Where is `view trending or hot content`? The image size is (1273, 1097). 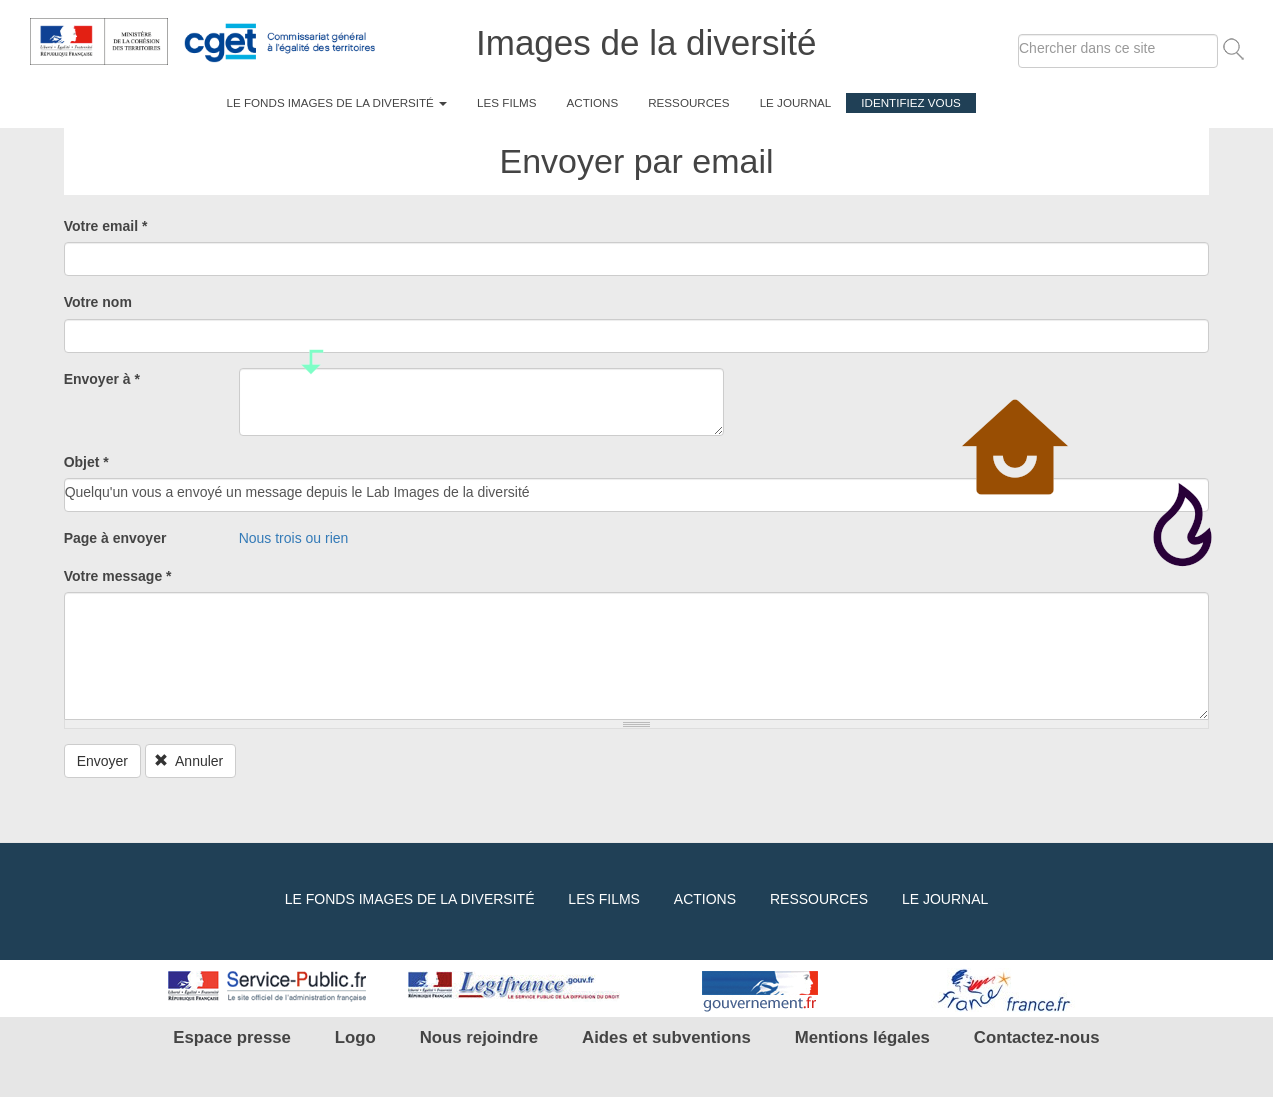
view trending or hot content is located at coordinates (1182, 523).